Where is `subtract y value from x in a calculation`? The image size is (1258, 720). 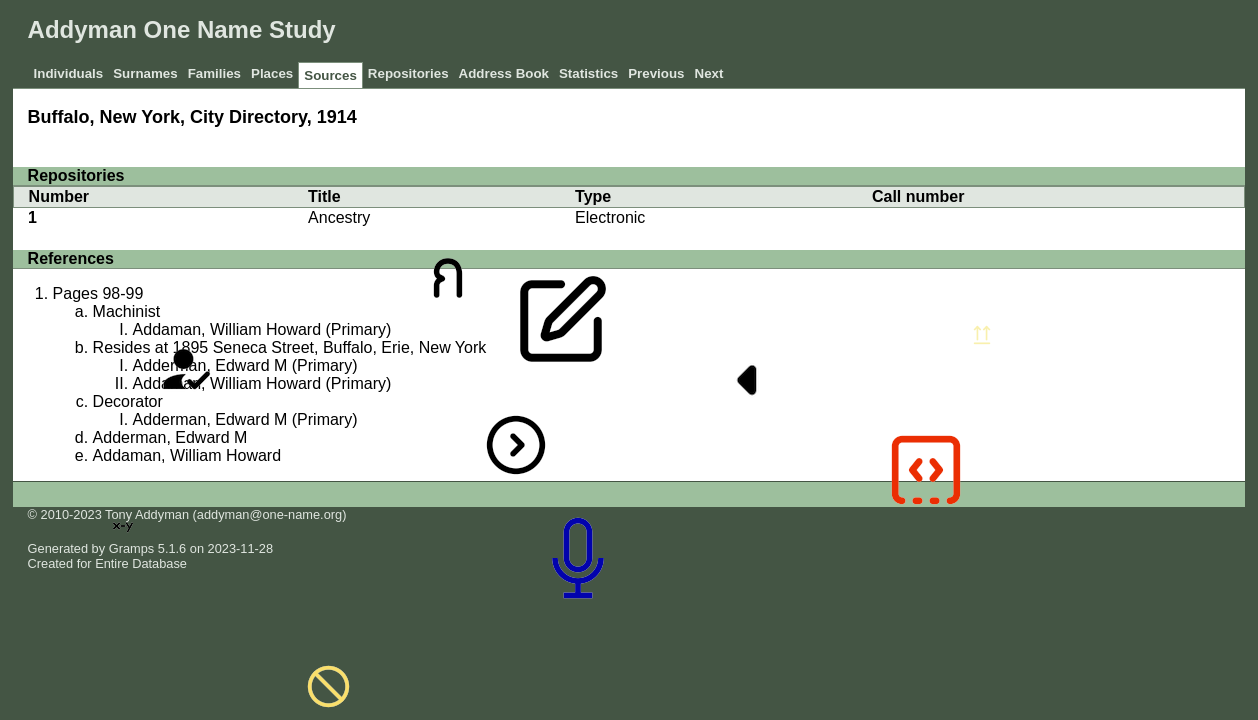 subtract y value from x in a calculation is located at coordinates (123, 526).